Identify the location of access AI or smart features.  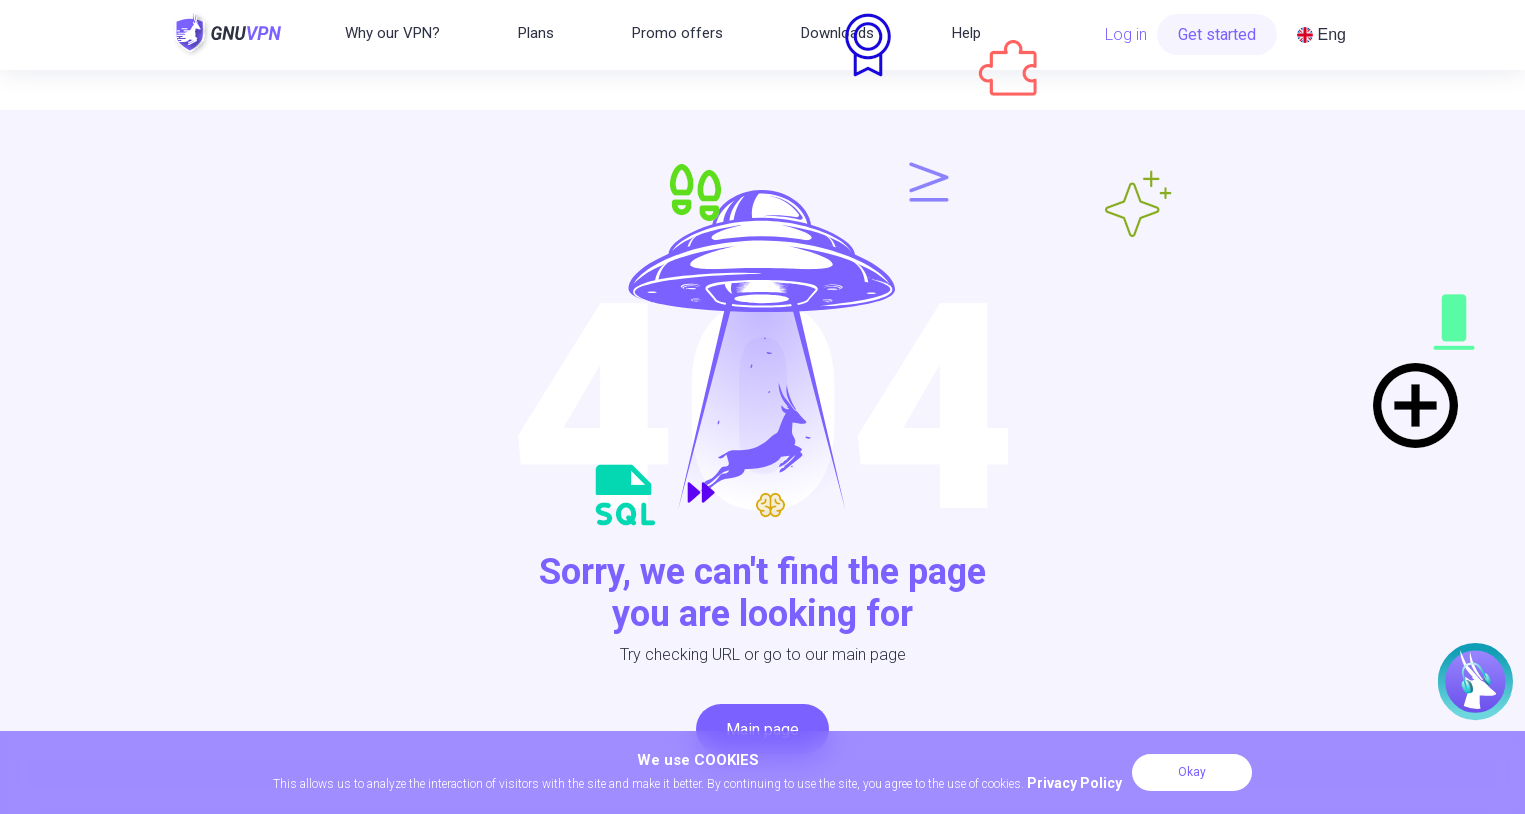
(770, 505).